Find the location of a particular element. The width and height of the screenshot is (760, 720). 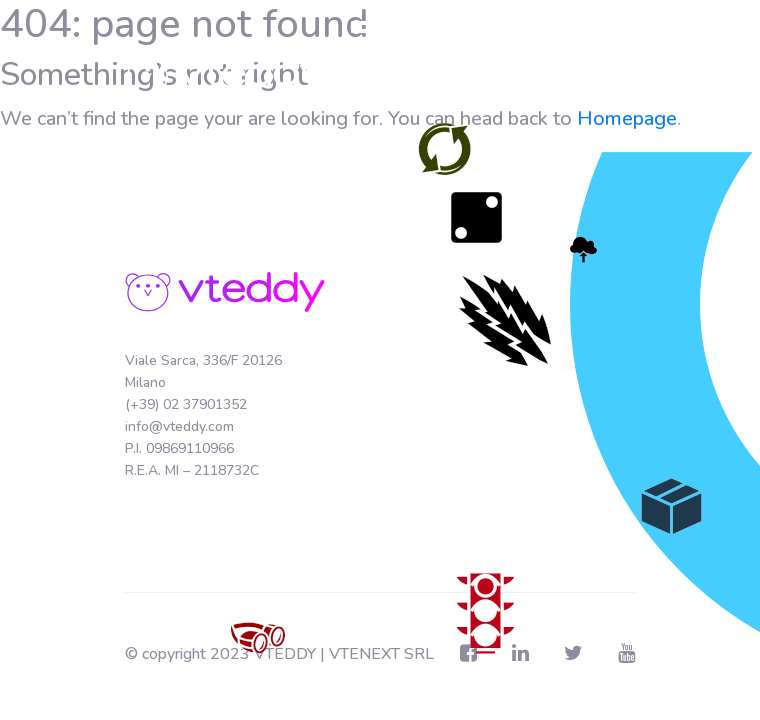

refresh or reload content is located at coordinates (445, 149).